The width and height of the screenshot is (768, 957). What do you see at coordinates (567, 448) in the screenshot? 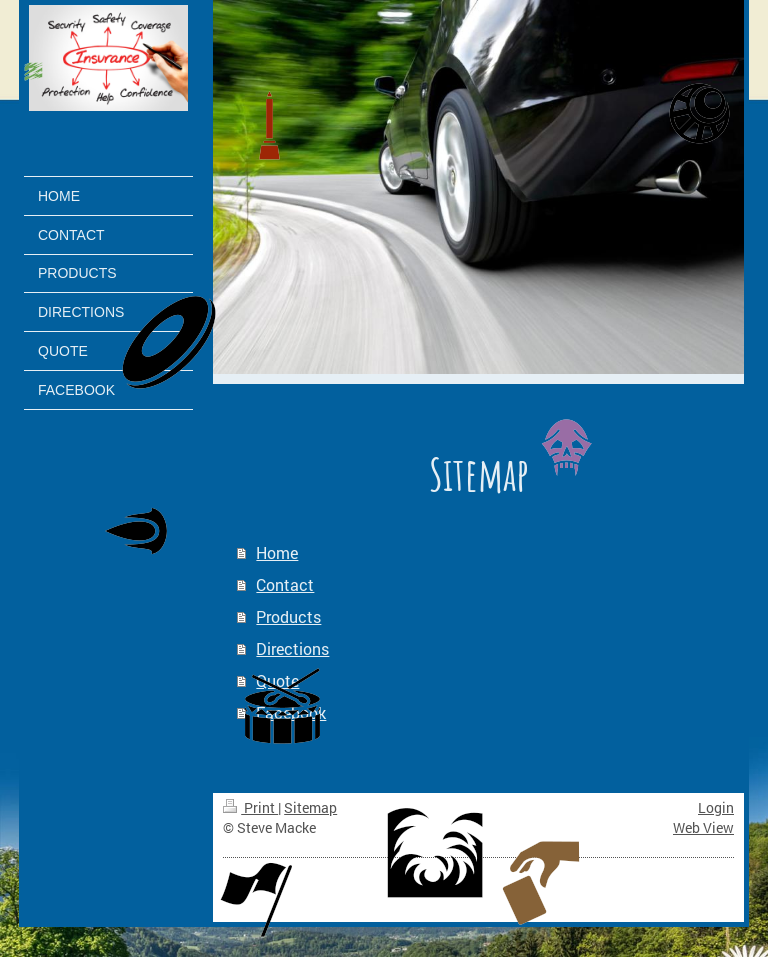
I see `indicates danger or deadly hazard in game` at bounding box center [567, 448].